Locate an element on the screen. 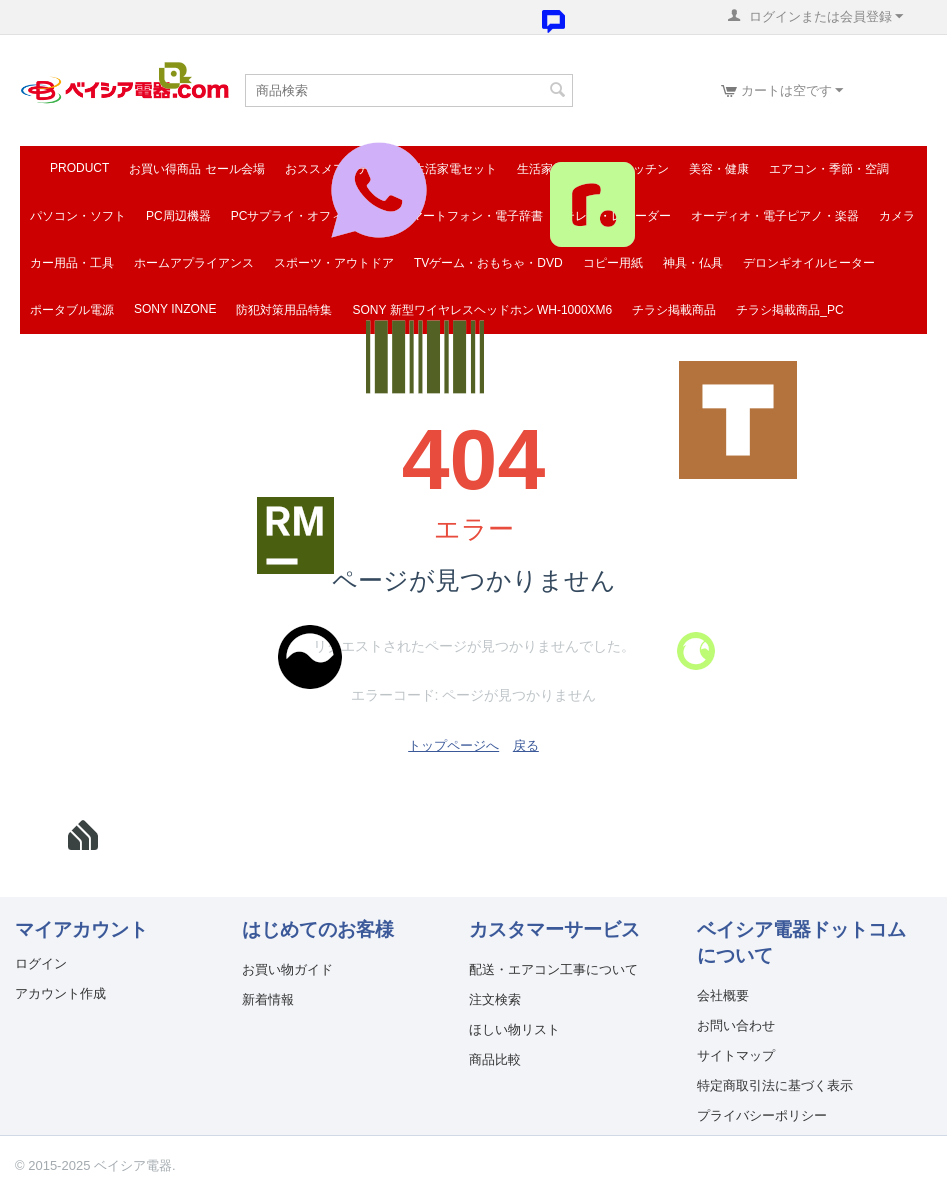 Image resolution: width=947 pixels, height=1181 pixels. open the TV Time app is located at coordinates (738, 420).